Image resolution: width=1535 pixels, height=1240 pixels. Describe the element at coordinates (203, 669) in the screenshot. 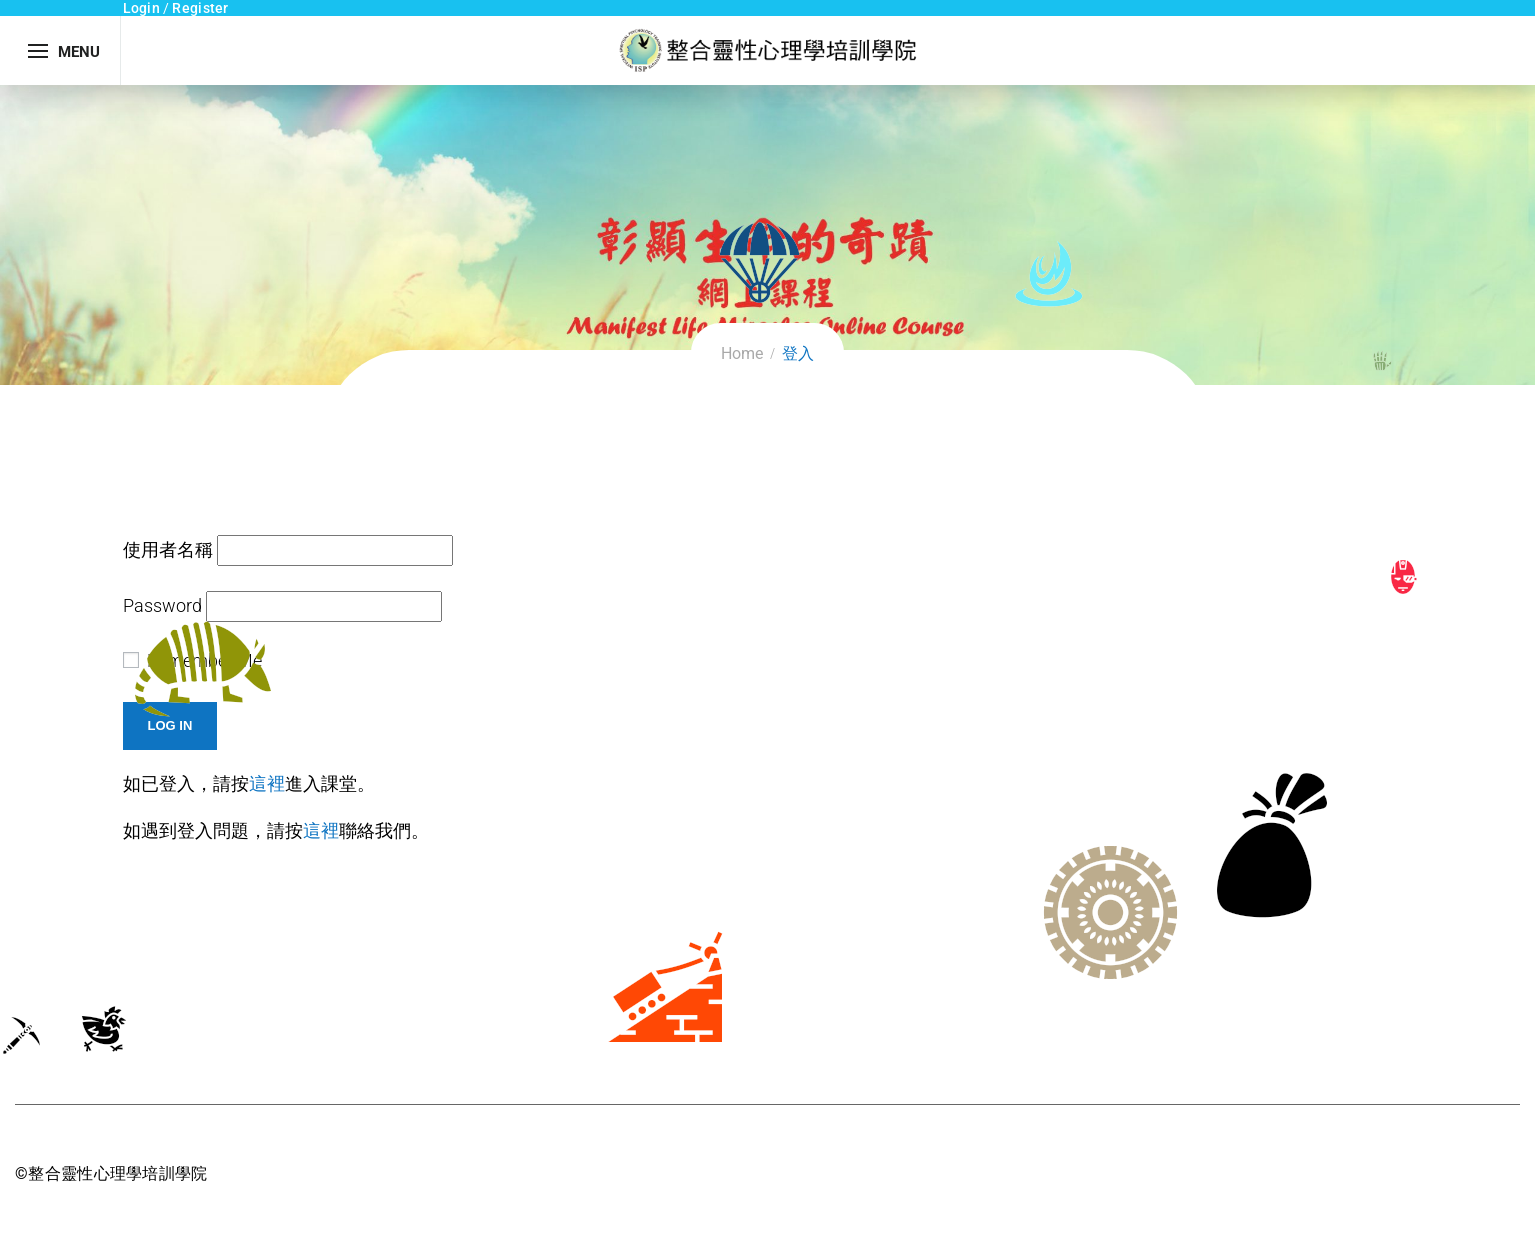

I see `armadillo character or avatar selection` at that location.